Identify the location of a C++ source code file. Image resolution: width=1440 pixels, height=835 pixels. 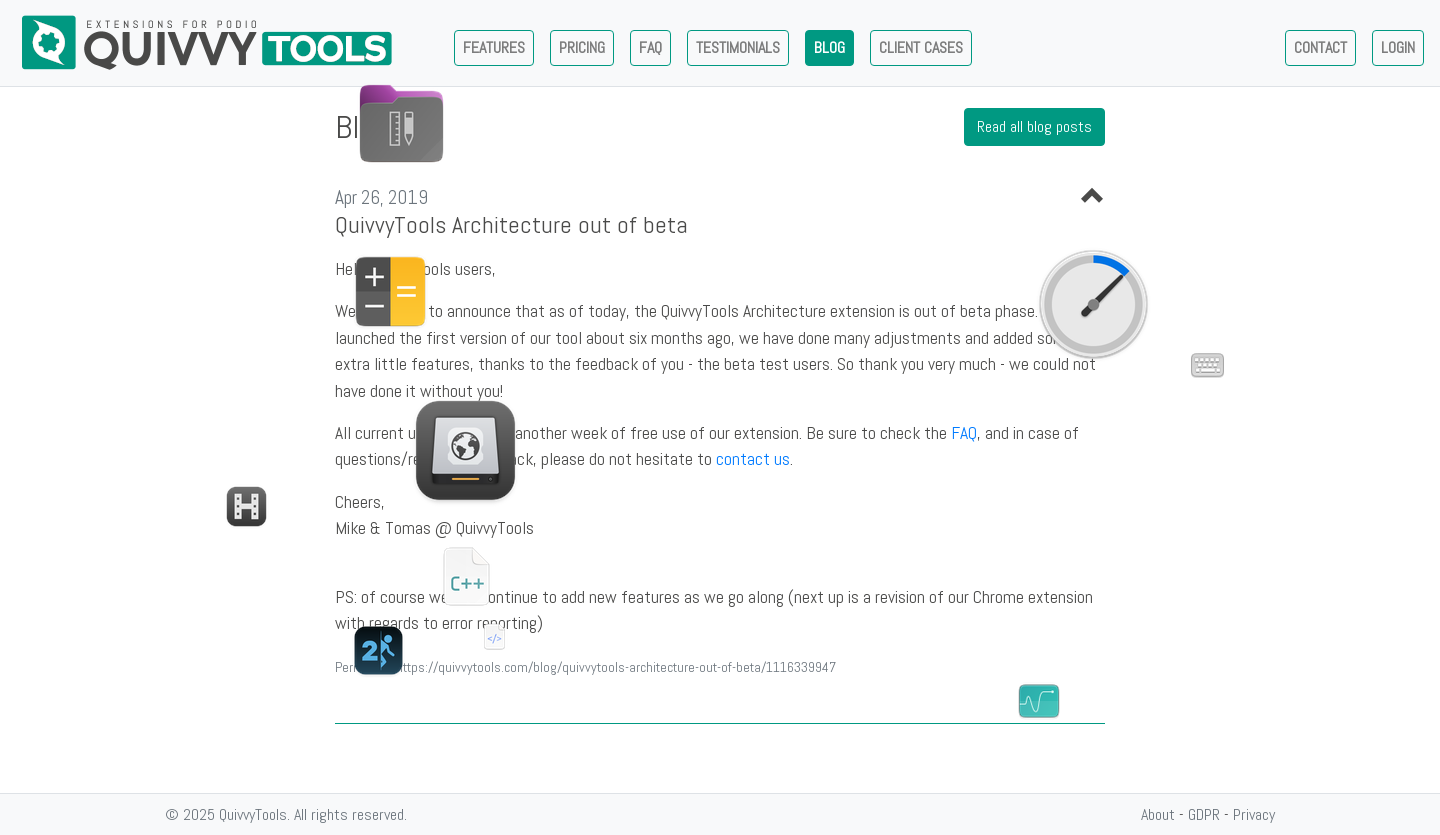
(466, 576).